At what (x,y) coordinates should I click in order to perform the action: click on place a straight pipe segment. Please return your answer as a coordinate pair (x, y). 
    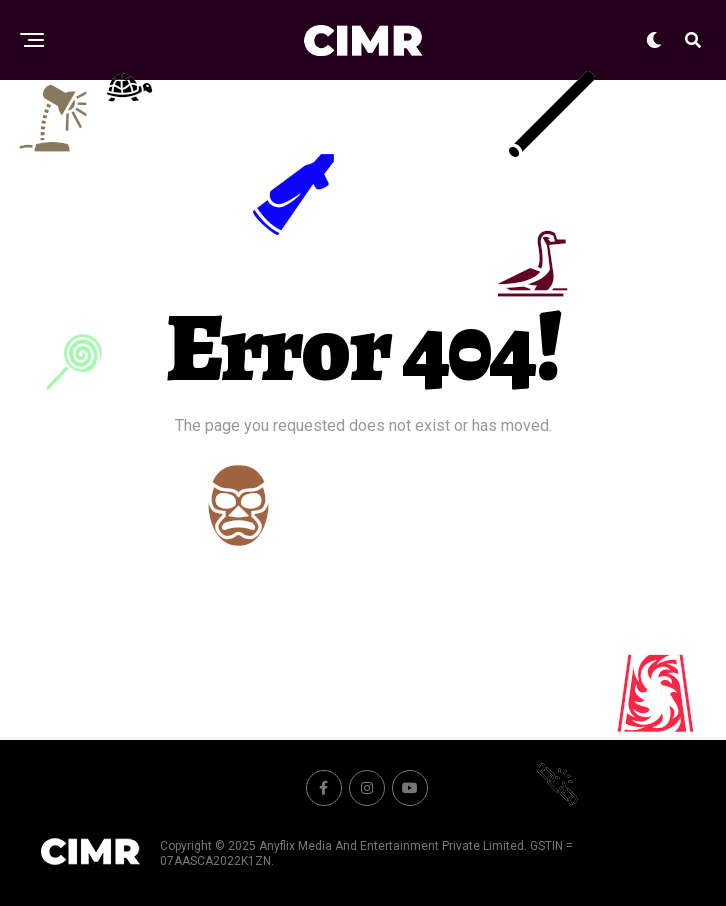
    Looking at the image, I should click on (552, 114).